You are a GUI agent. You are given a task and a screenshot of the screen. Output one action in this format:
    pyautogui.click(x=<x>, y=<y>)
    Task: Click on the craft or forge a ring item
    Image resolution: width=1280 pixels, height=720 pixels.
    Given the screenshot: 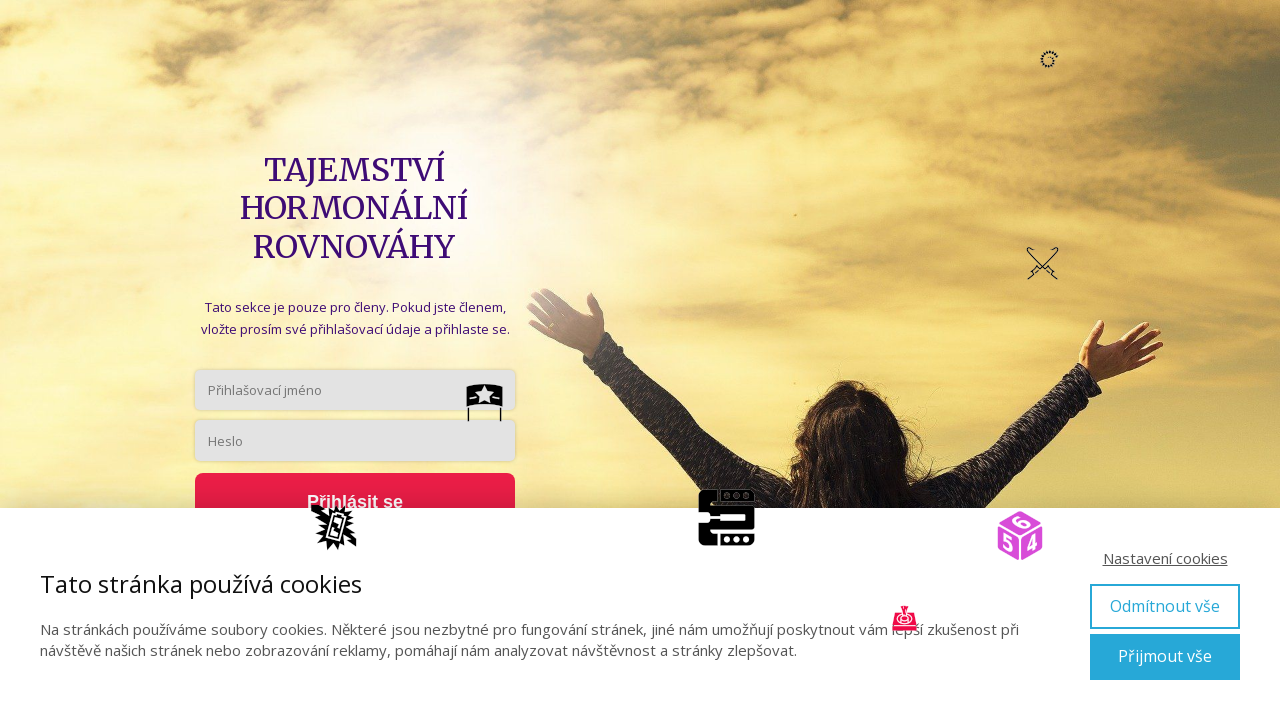 What is the action you would take?
    pyautogui.click(x=904, y=617)
    